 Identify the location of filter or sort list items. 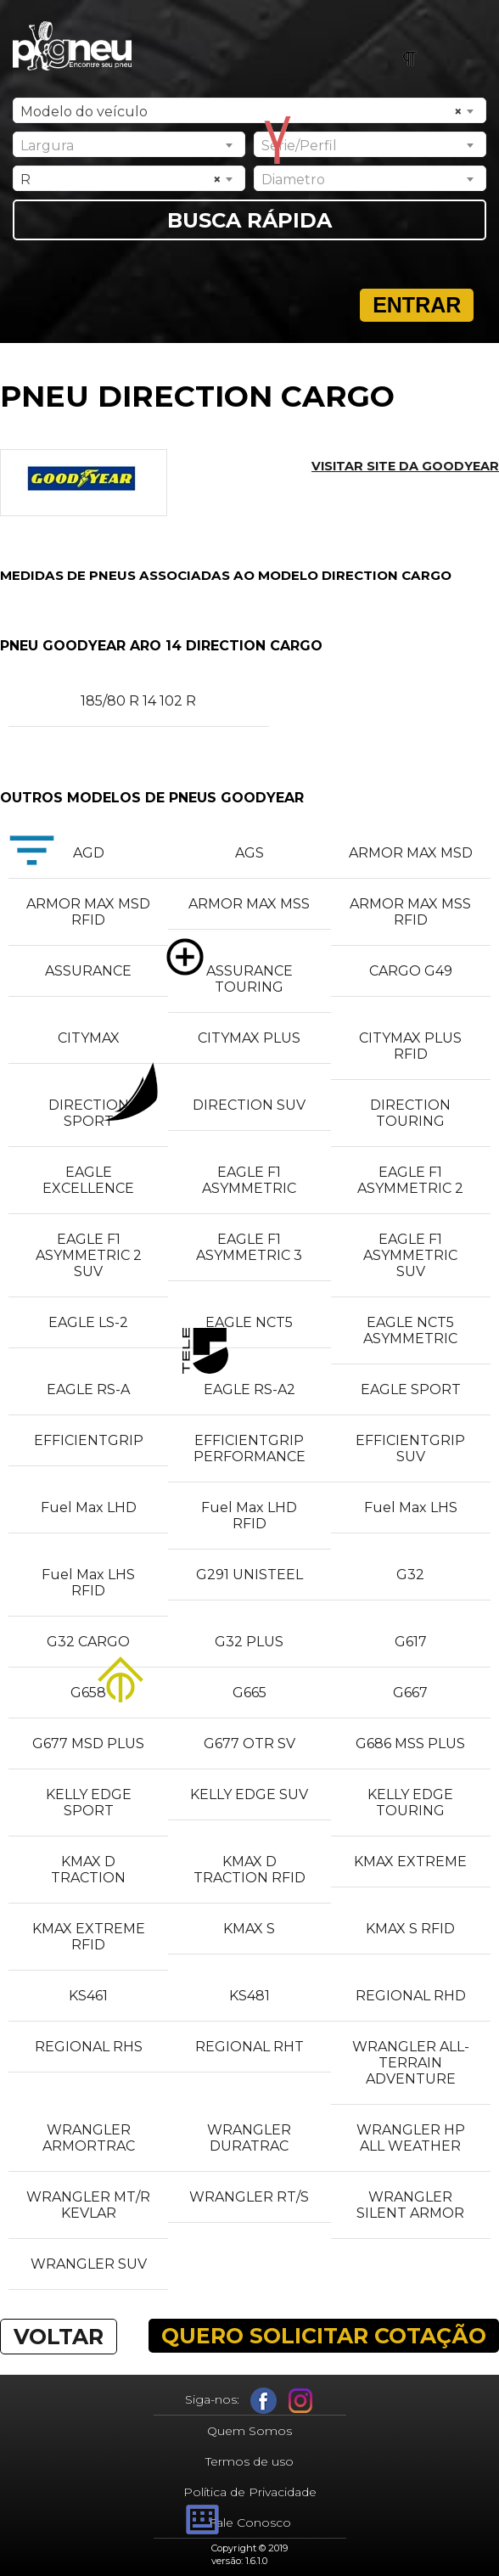
(31, 850).